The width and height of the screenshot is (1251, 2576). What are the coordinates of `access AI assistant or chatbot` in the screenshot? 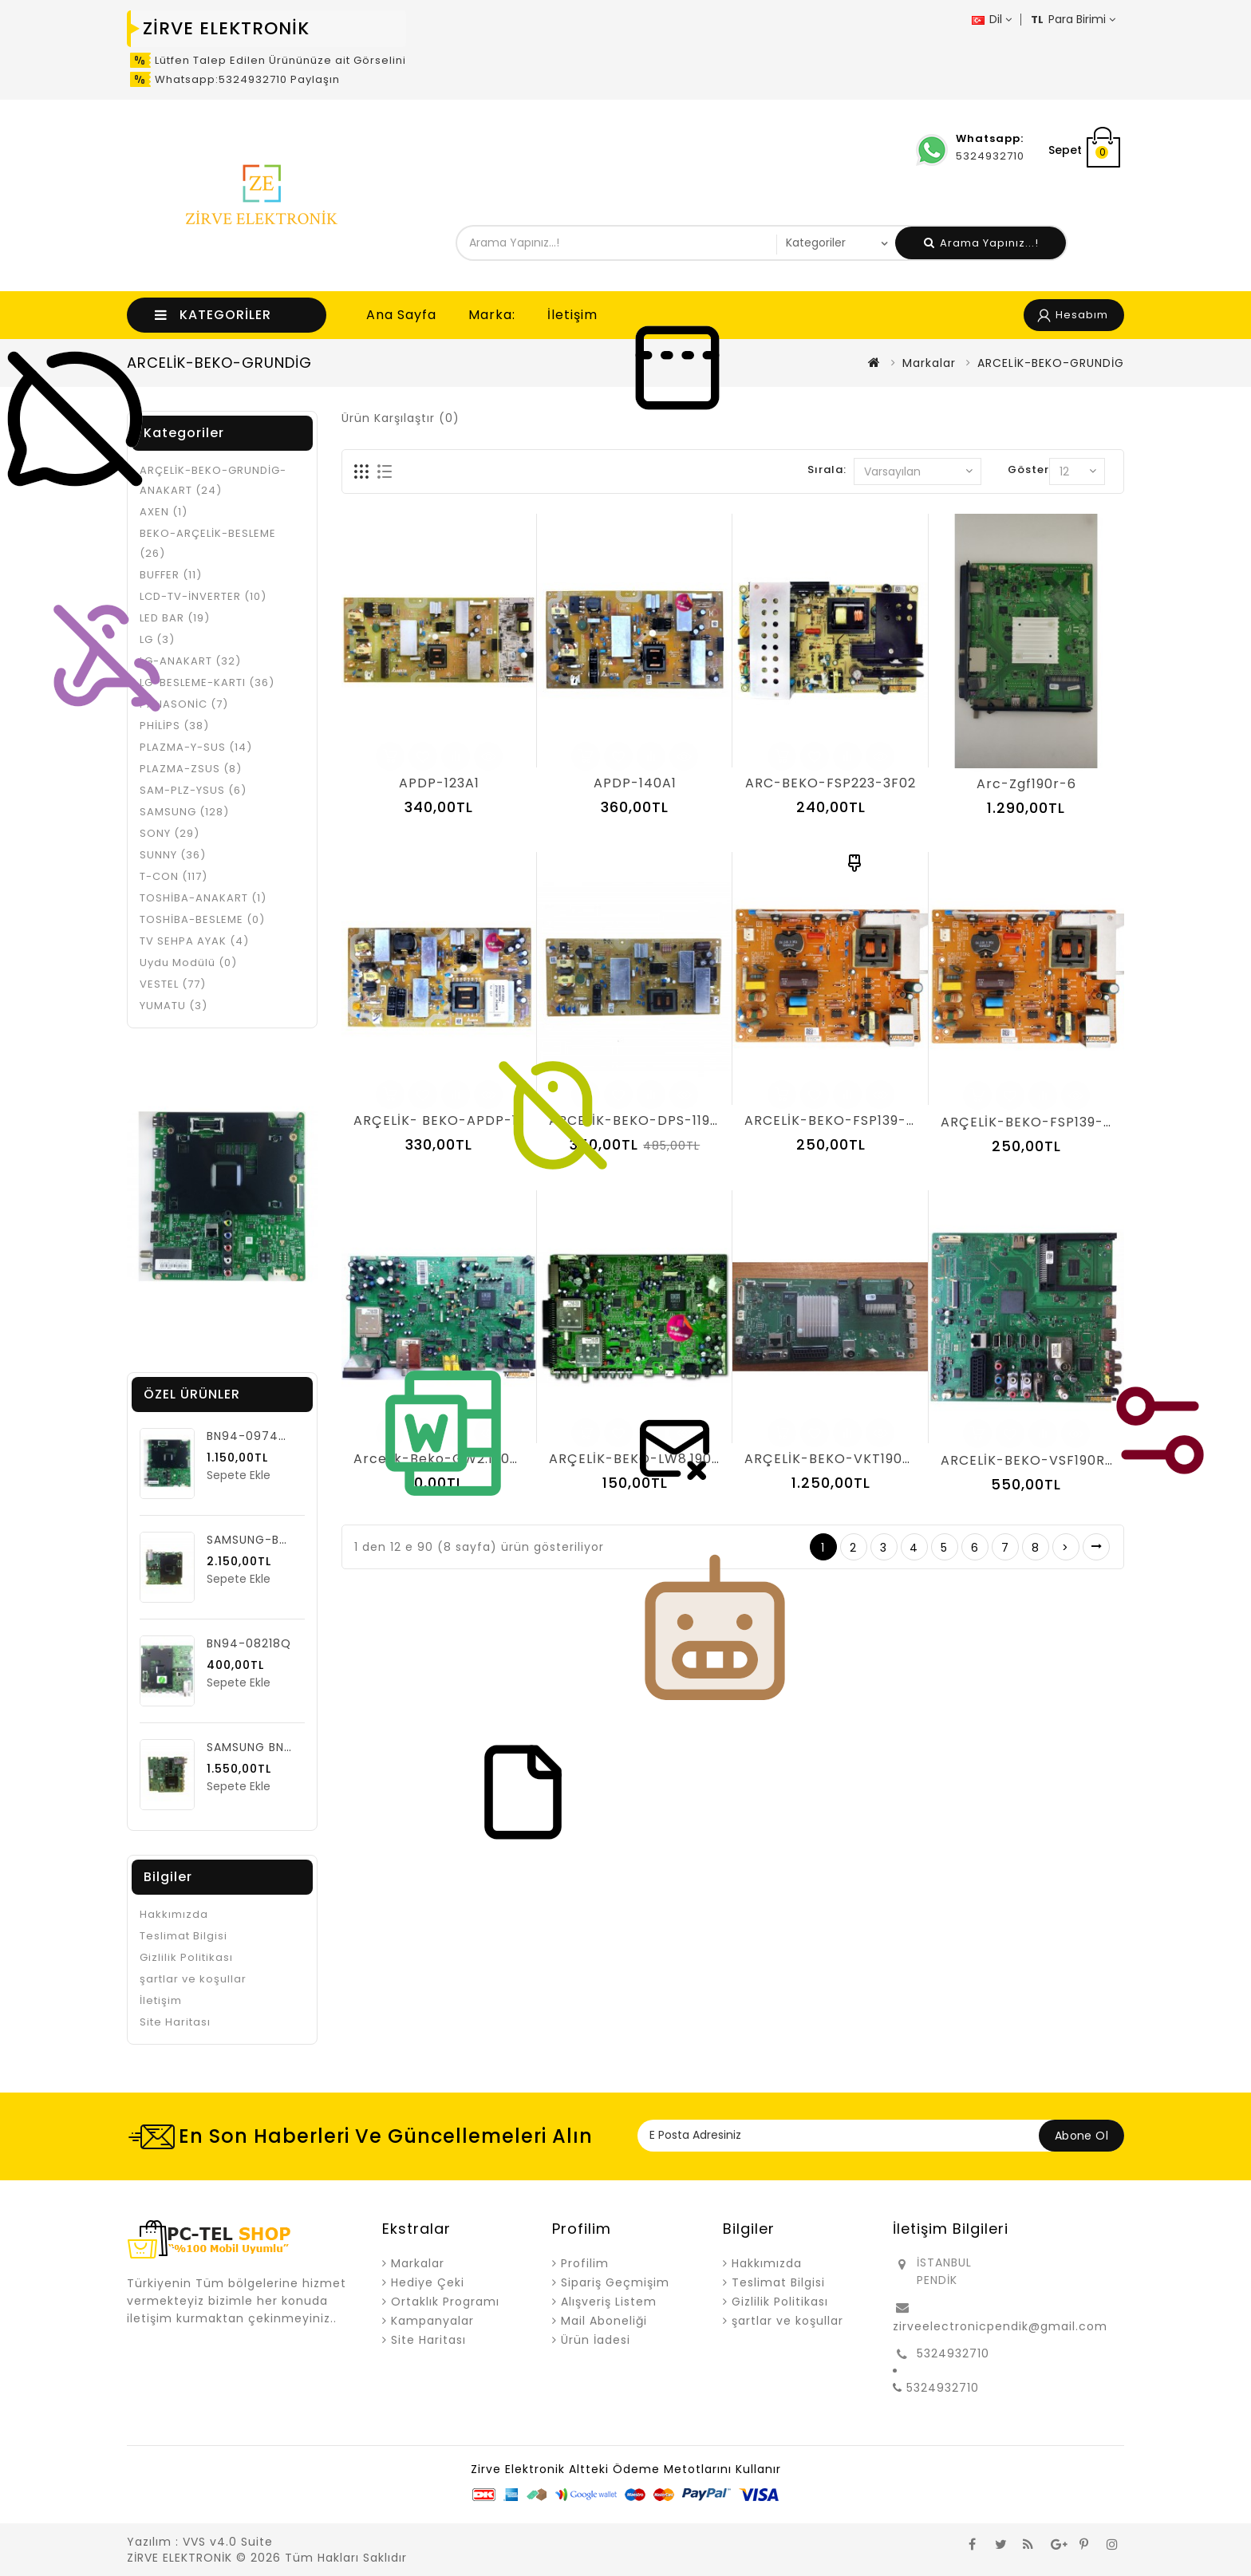 It's located at (715, 1635).